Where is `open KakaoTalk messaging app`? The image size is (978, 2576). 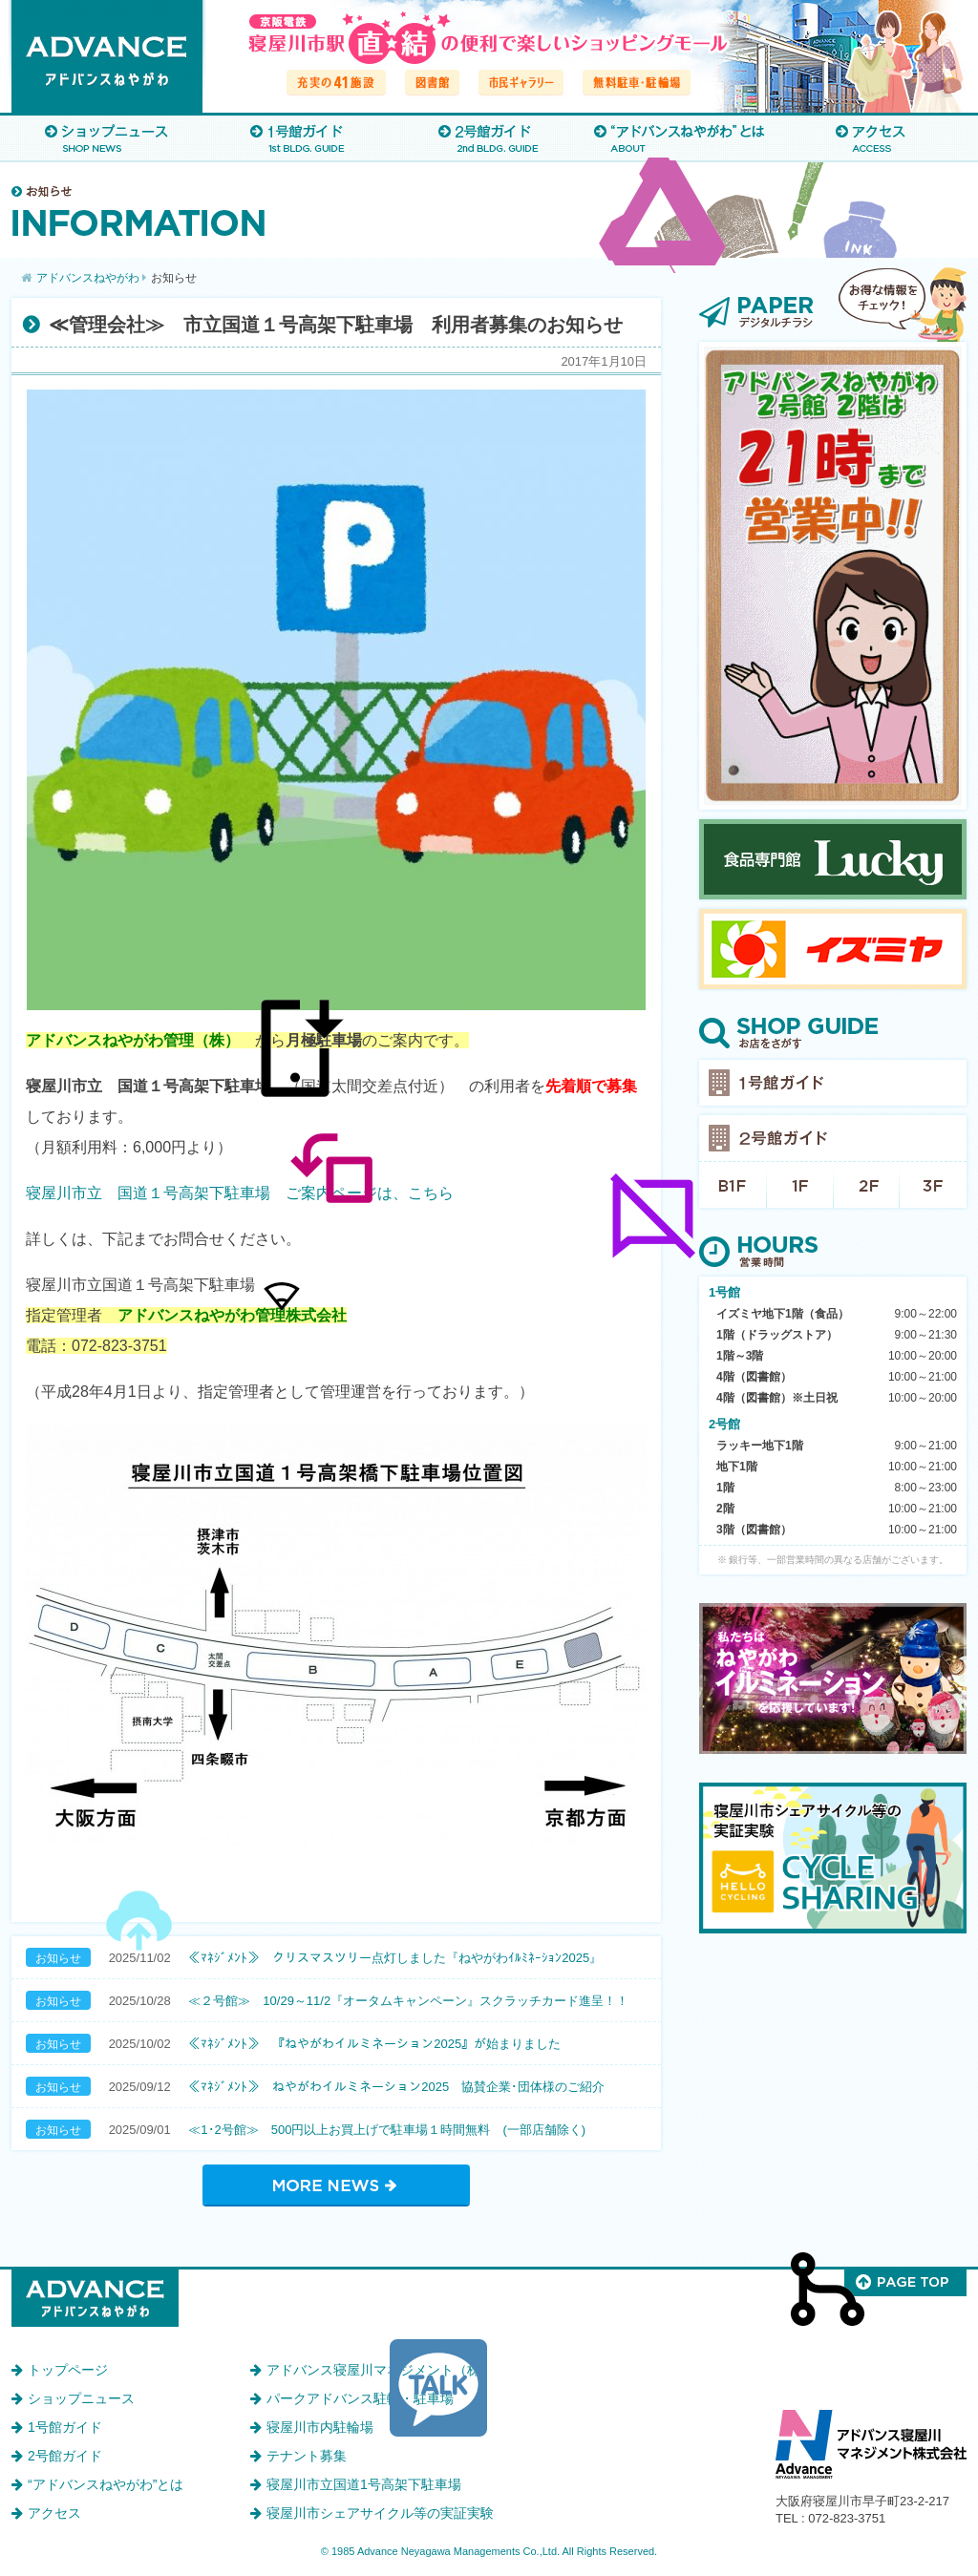
open KakaoTalk messaging app is located at coordinates (438, 2388).